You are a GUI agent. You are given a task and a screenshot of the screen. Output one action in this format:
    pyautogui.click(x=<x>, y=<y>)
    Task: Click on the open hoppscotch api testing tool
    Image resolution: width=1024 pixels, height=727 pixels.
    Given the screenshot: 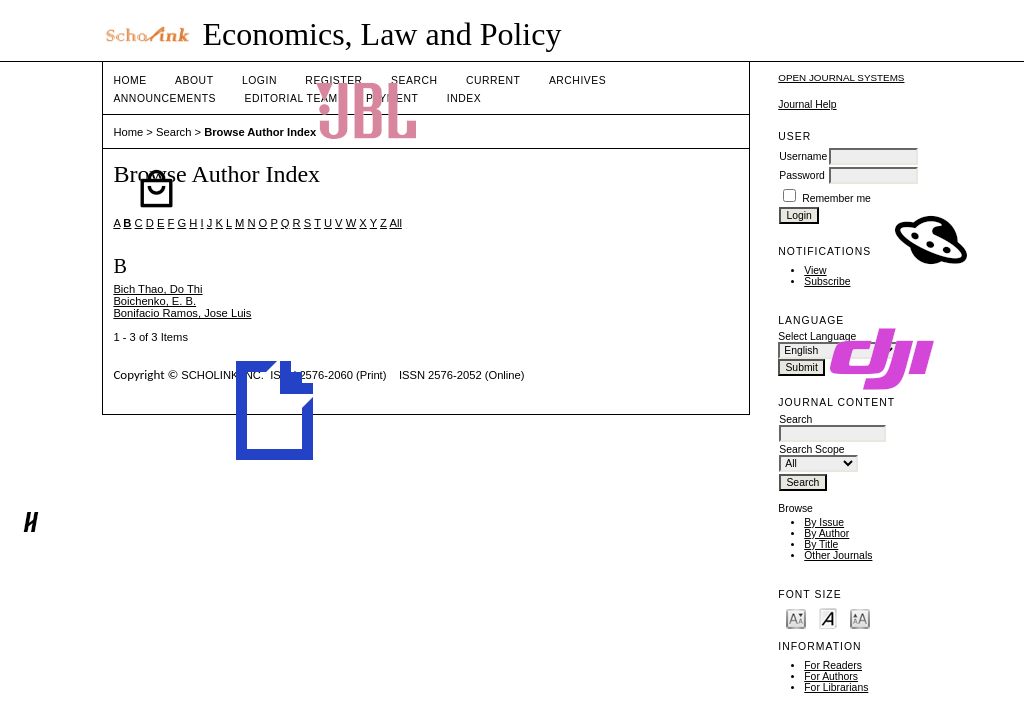 What is the action you would take?
    pyautogui.click(x=931, y=240)
    